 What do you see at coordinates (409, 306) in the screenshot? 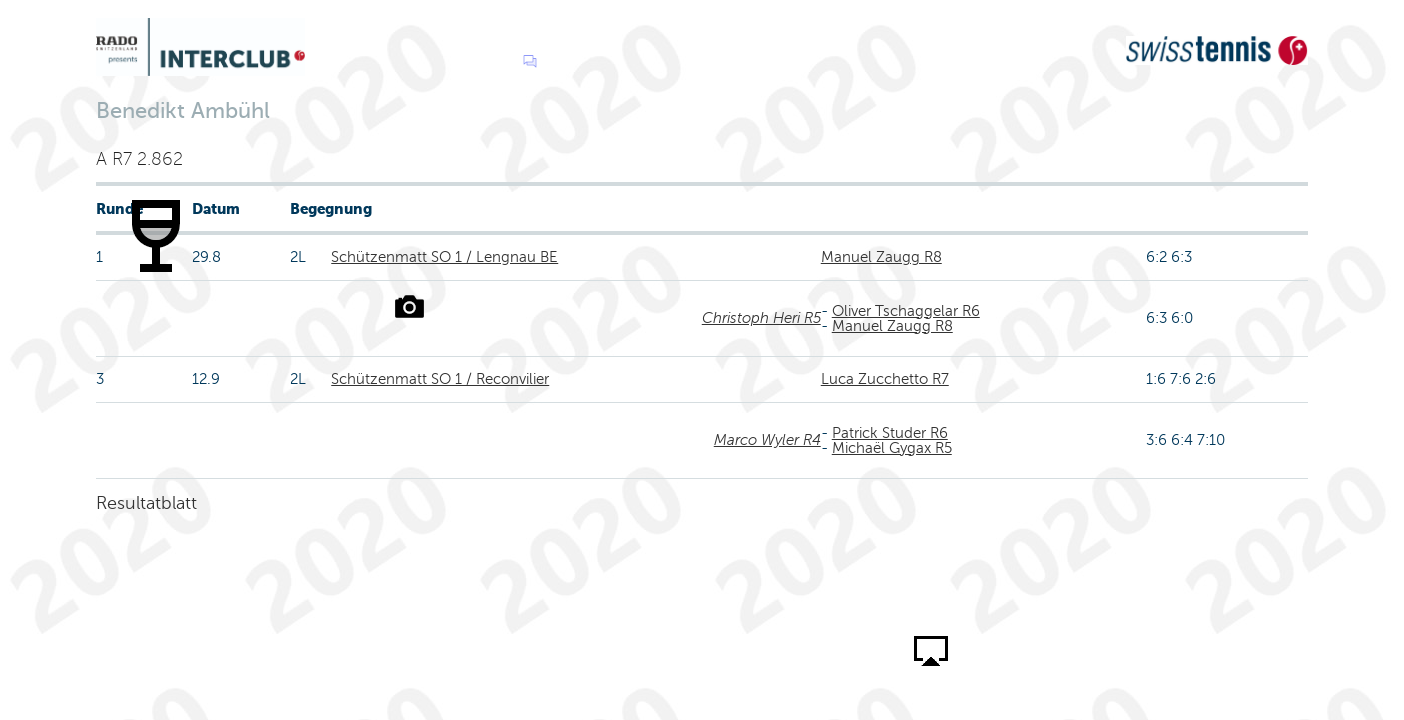
I see `take a photo` at bounding box center [409, 306].